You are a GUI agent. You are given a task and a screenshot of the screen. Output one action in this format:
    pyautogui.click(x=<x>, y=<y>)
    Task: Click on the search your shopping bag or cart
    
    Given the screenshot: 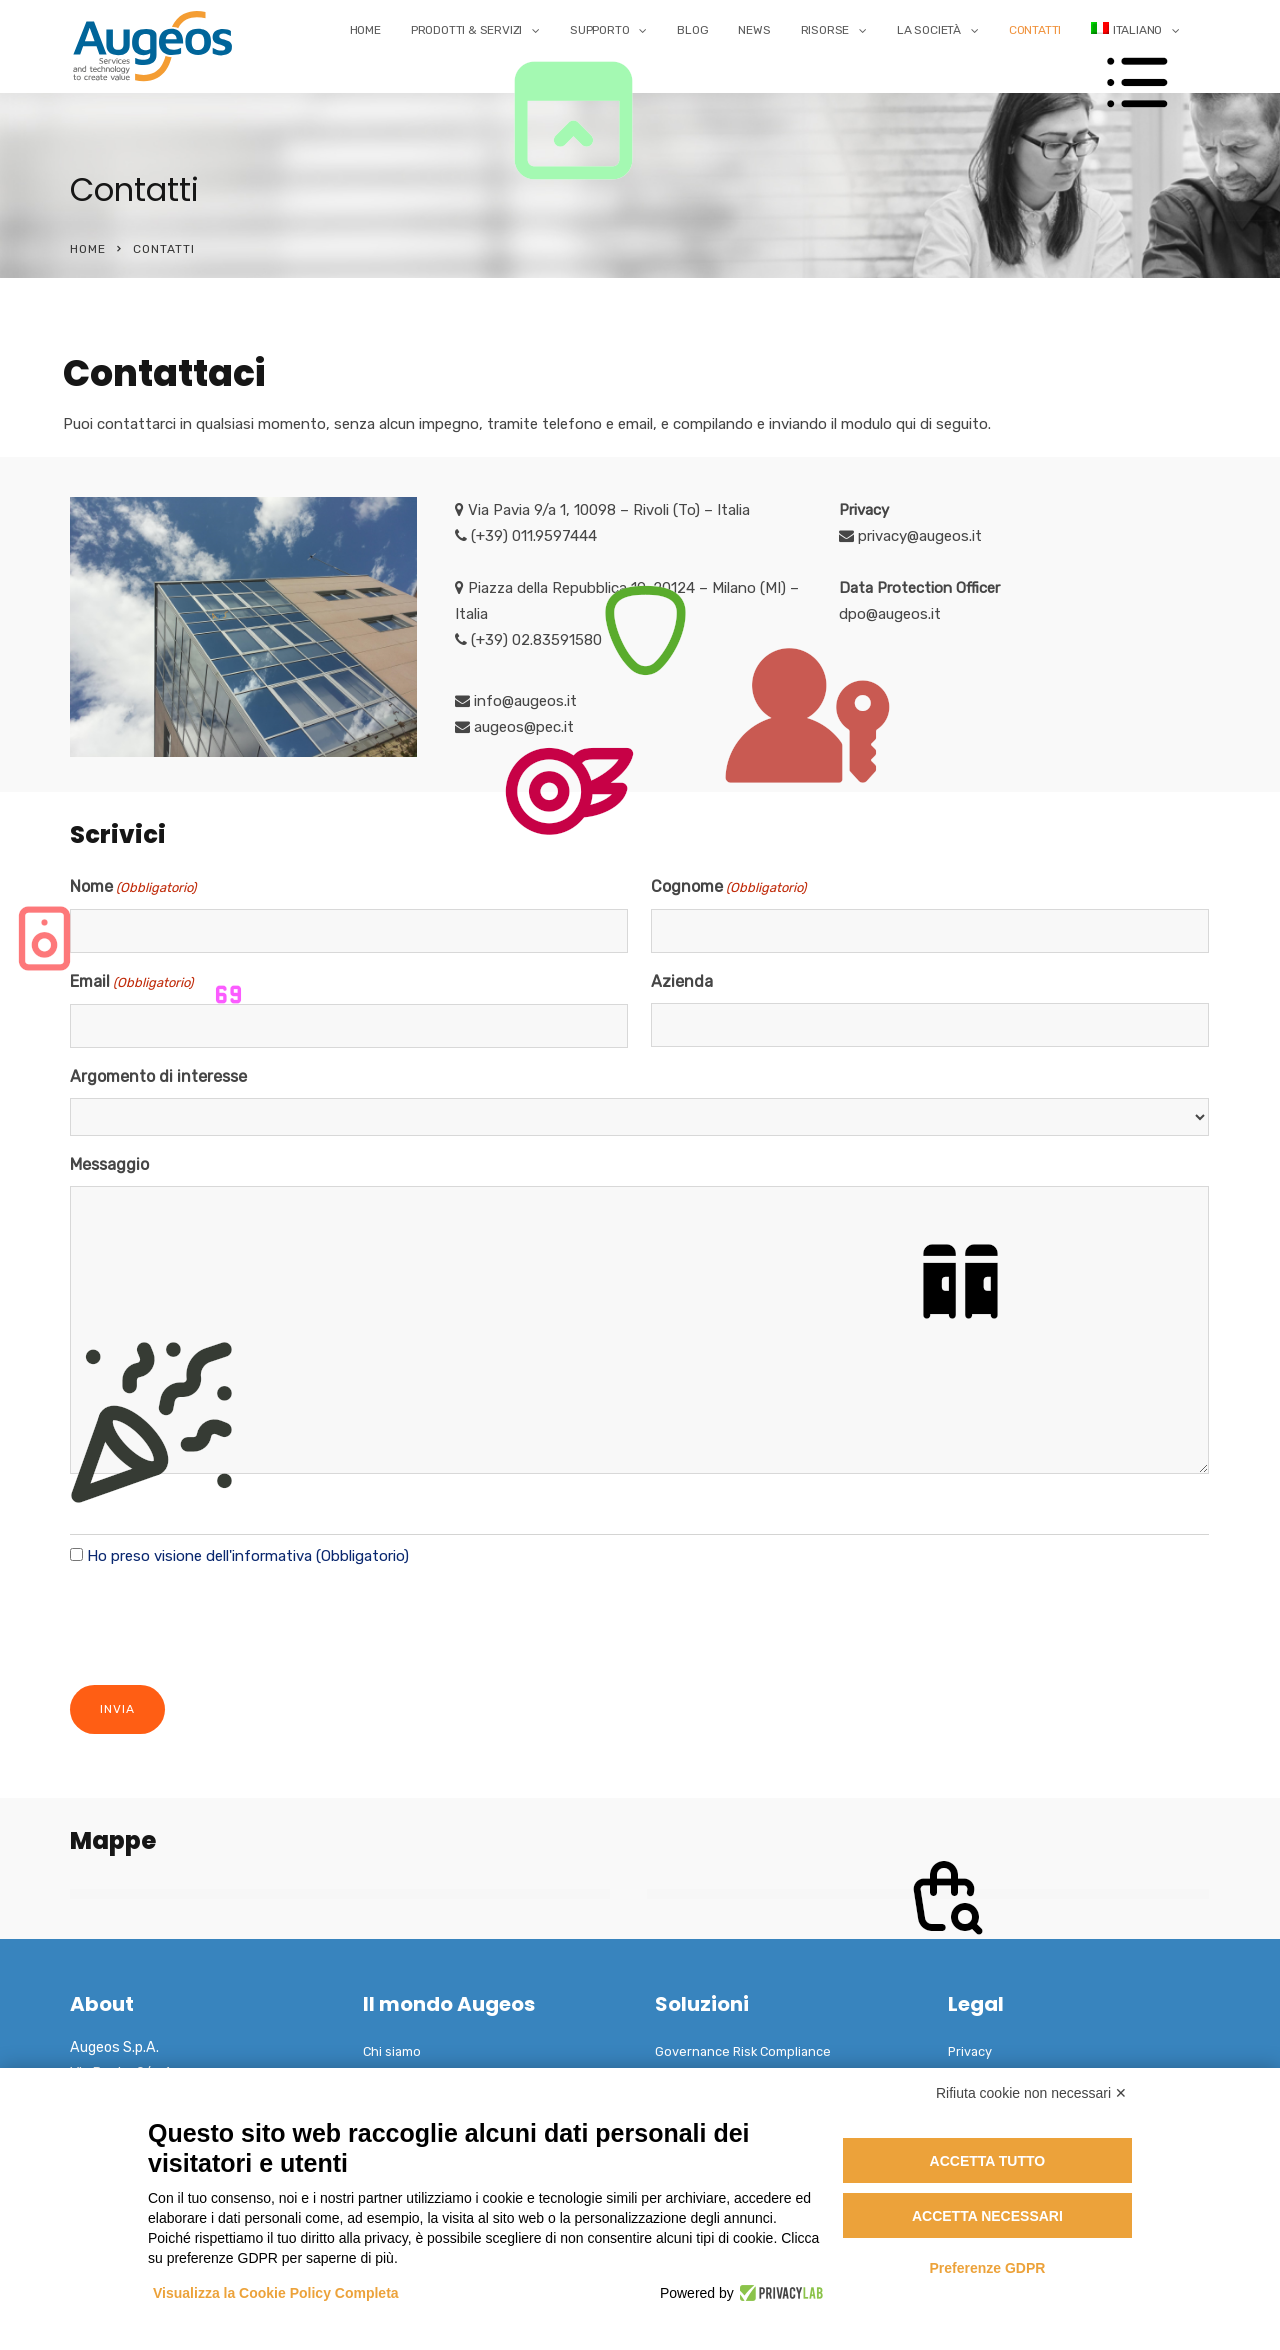 What is the action you would take?
    pyautogui.click(x=944, y=1896)
    